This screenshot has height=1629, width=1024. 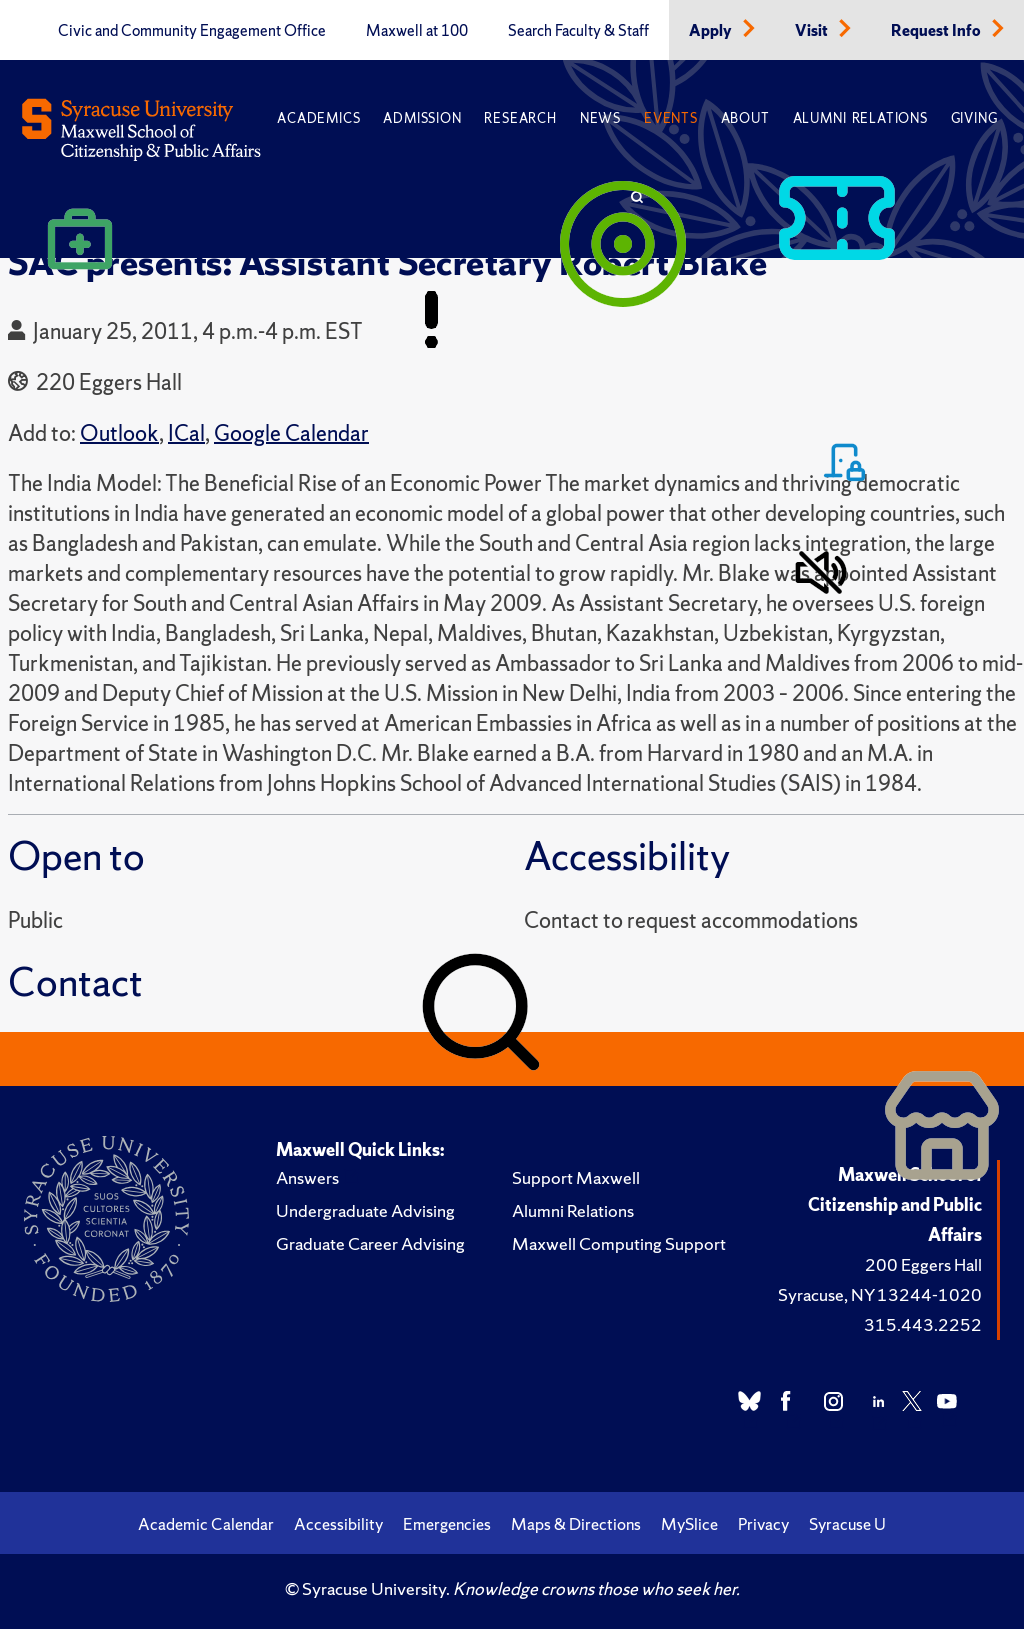 What do you see at coordinates (80, 242) in the screenshot?
I see `access first aid or medical help resources` at bounding box center [80, 242].